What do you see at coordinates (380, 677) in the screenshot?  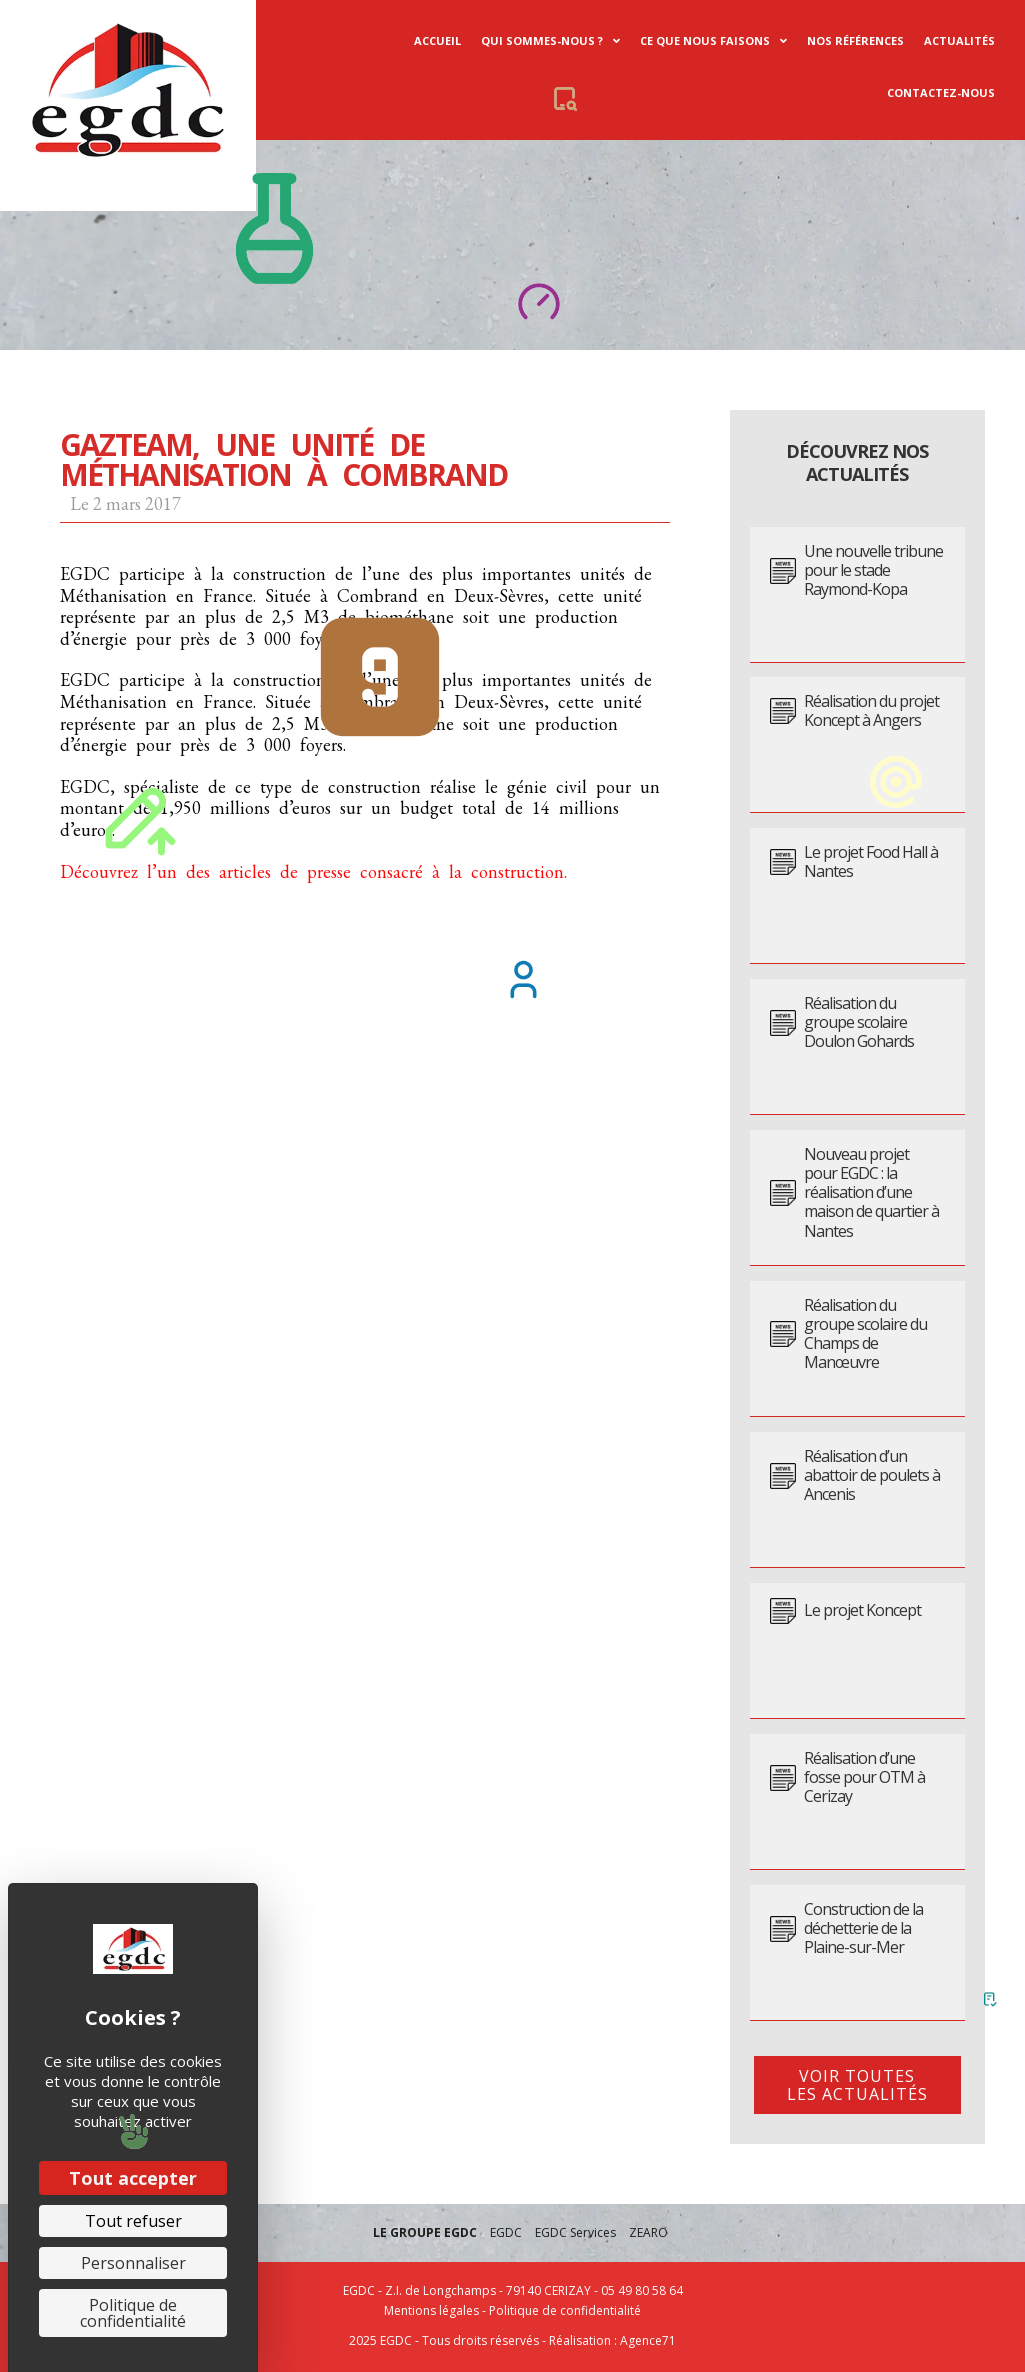 I see `select page or item number 9` at bounding box center [380, 677].